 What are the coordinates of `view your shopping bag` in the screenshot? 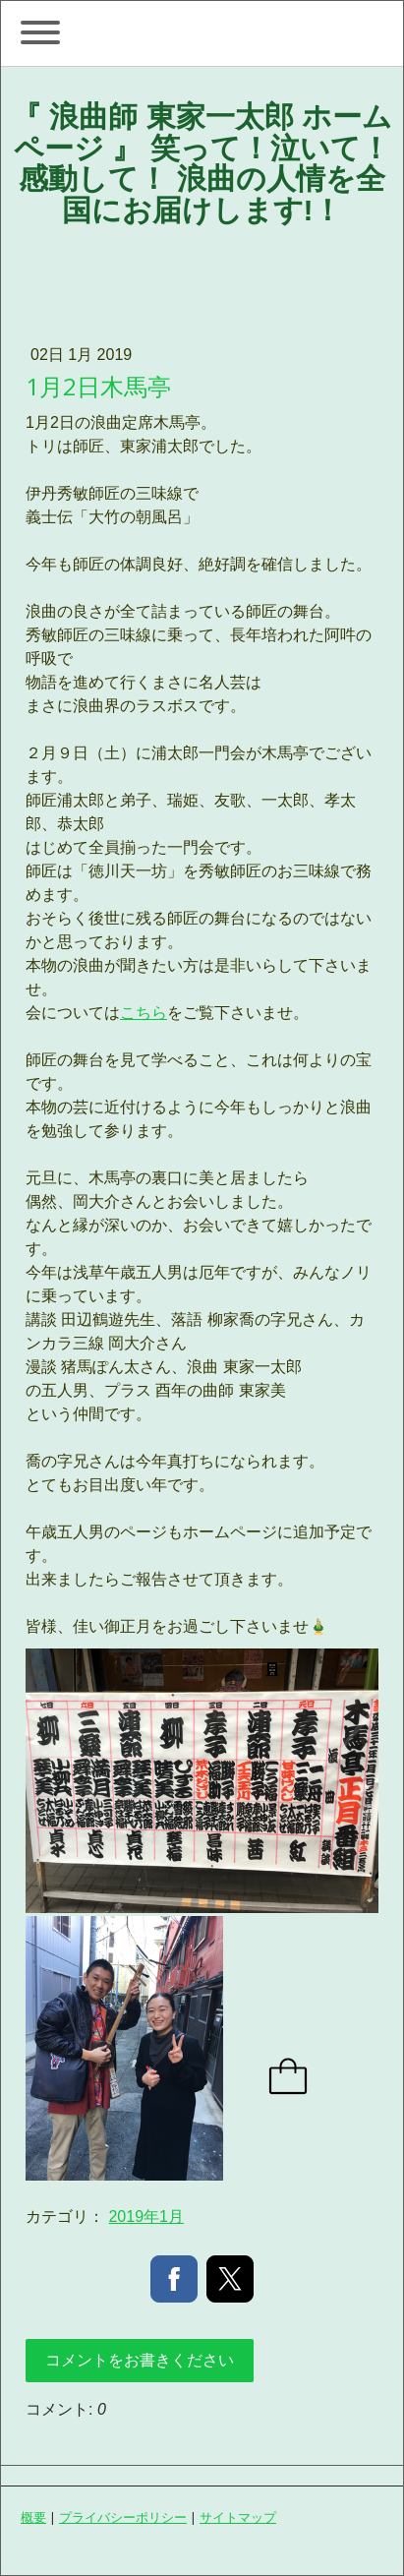 It's located at (288, 2078).